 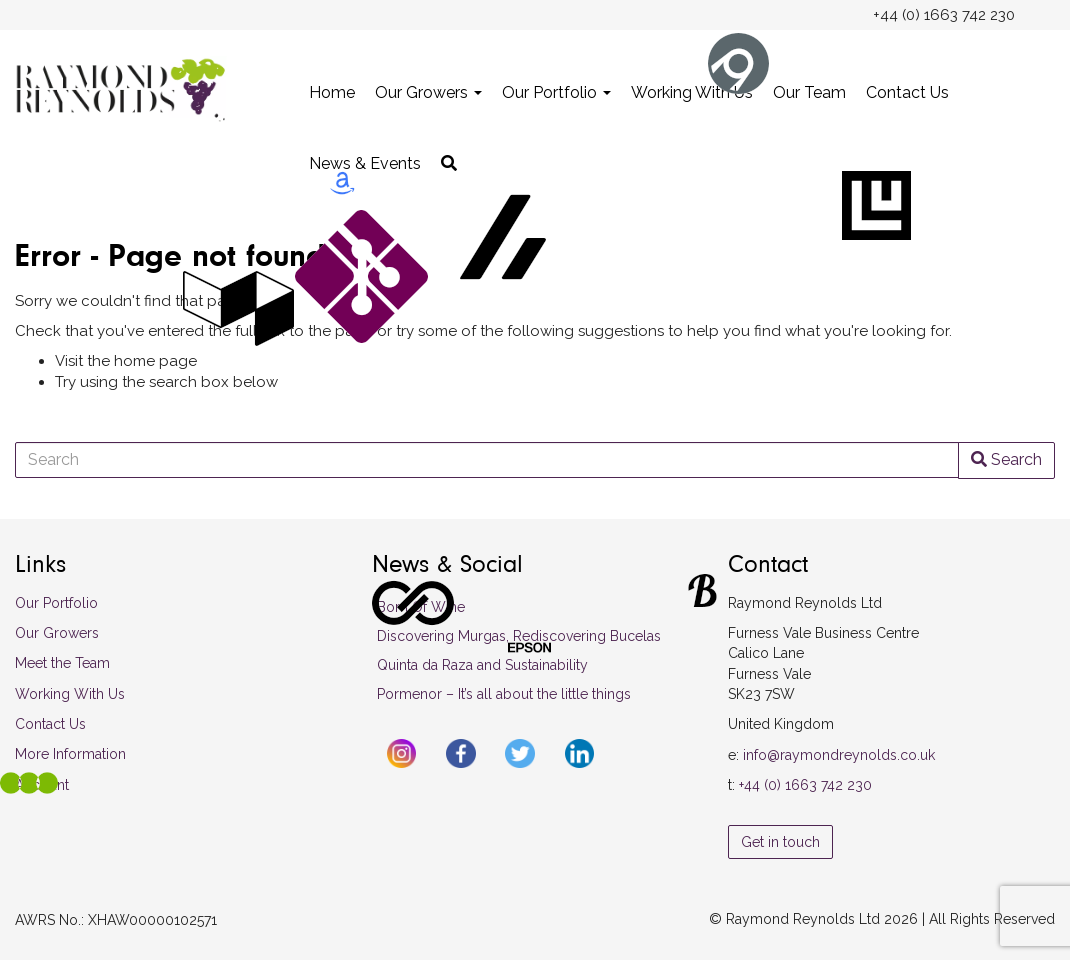 I want to click on open git for windows application, so click(x=361, y=276).